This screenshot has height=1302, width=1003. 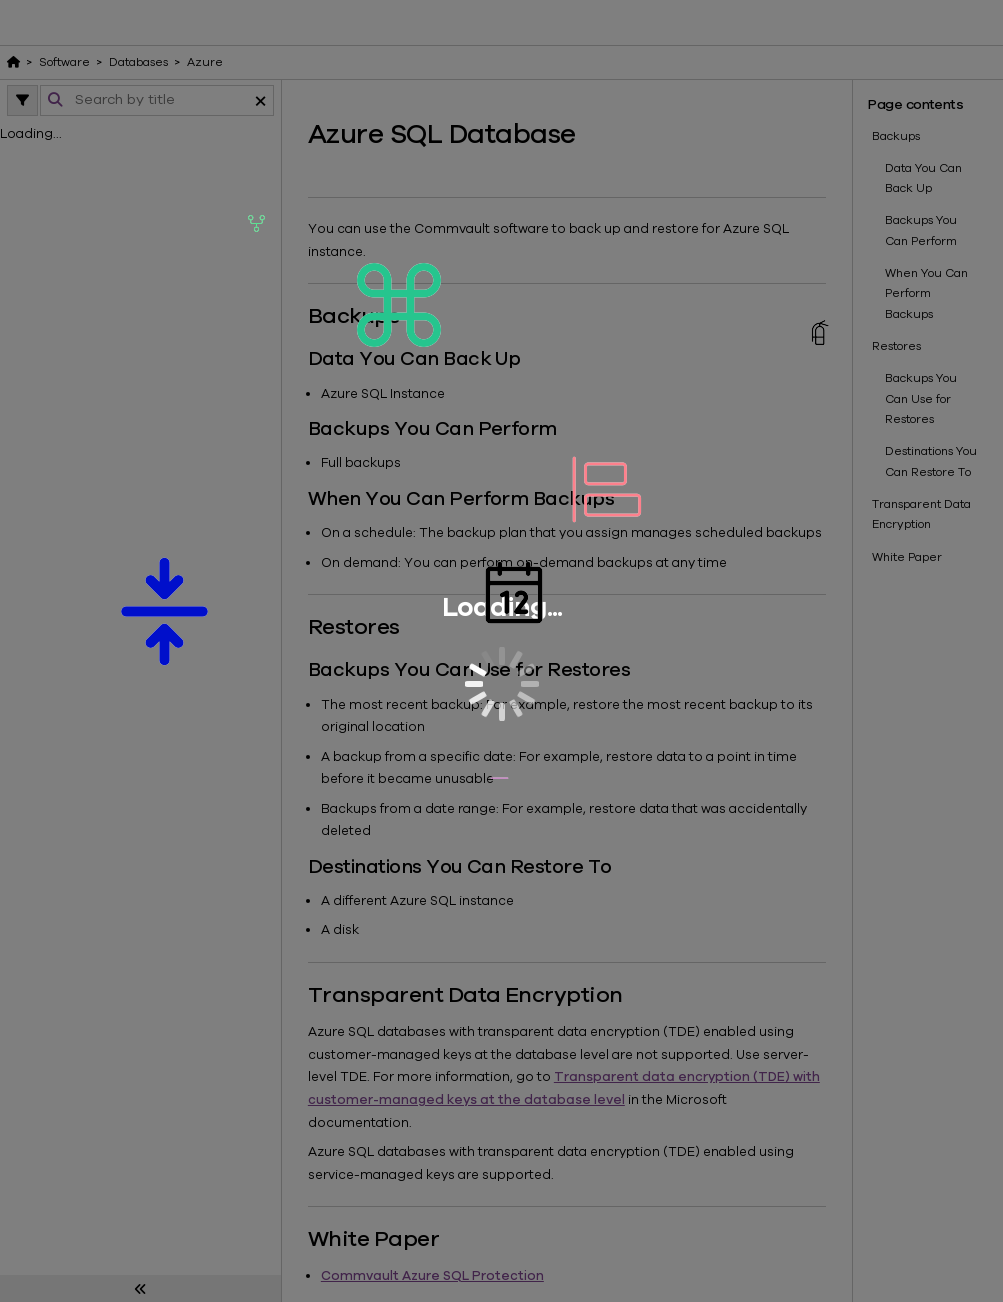 What do you see at coordinates (399, 305) in the screenshot?
I see `access keyboard shortcuts` at bounding box center [399, 305].